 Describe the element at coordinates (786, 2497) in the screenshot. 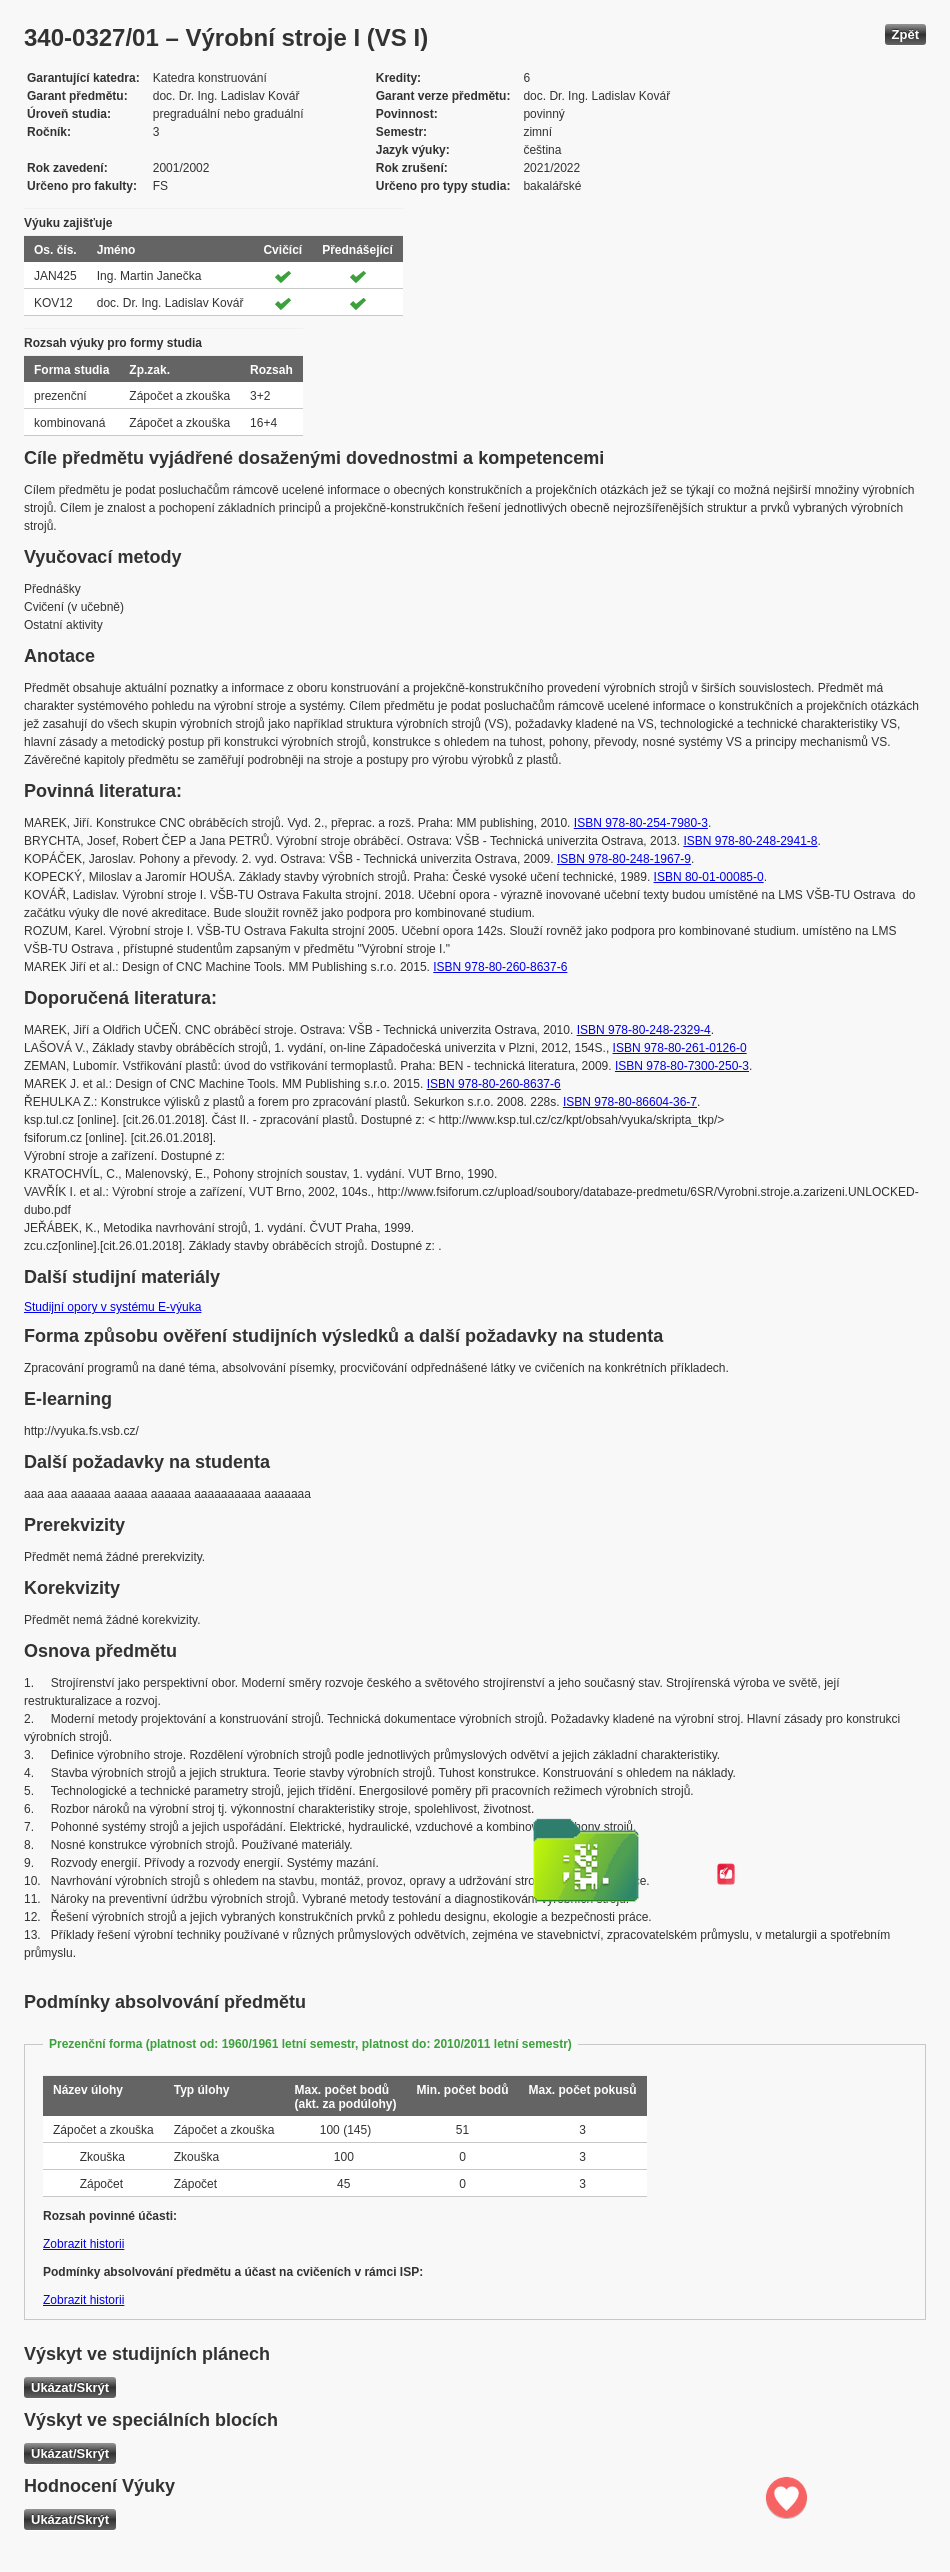

I see `mark item as favorite` at that location.